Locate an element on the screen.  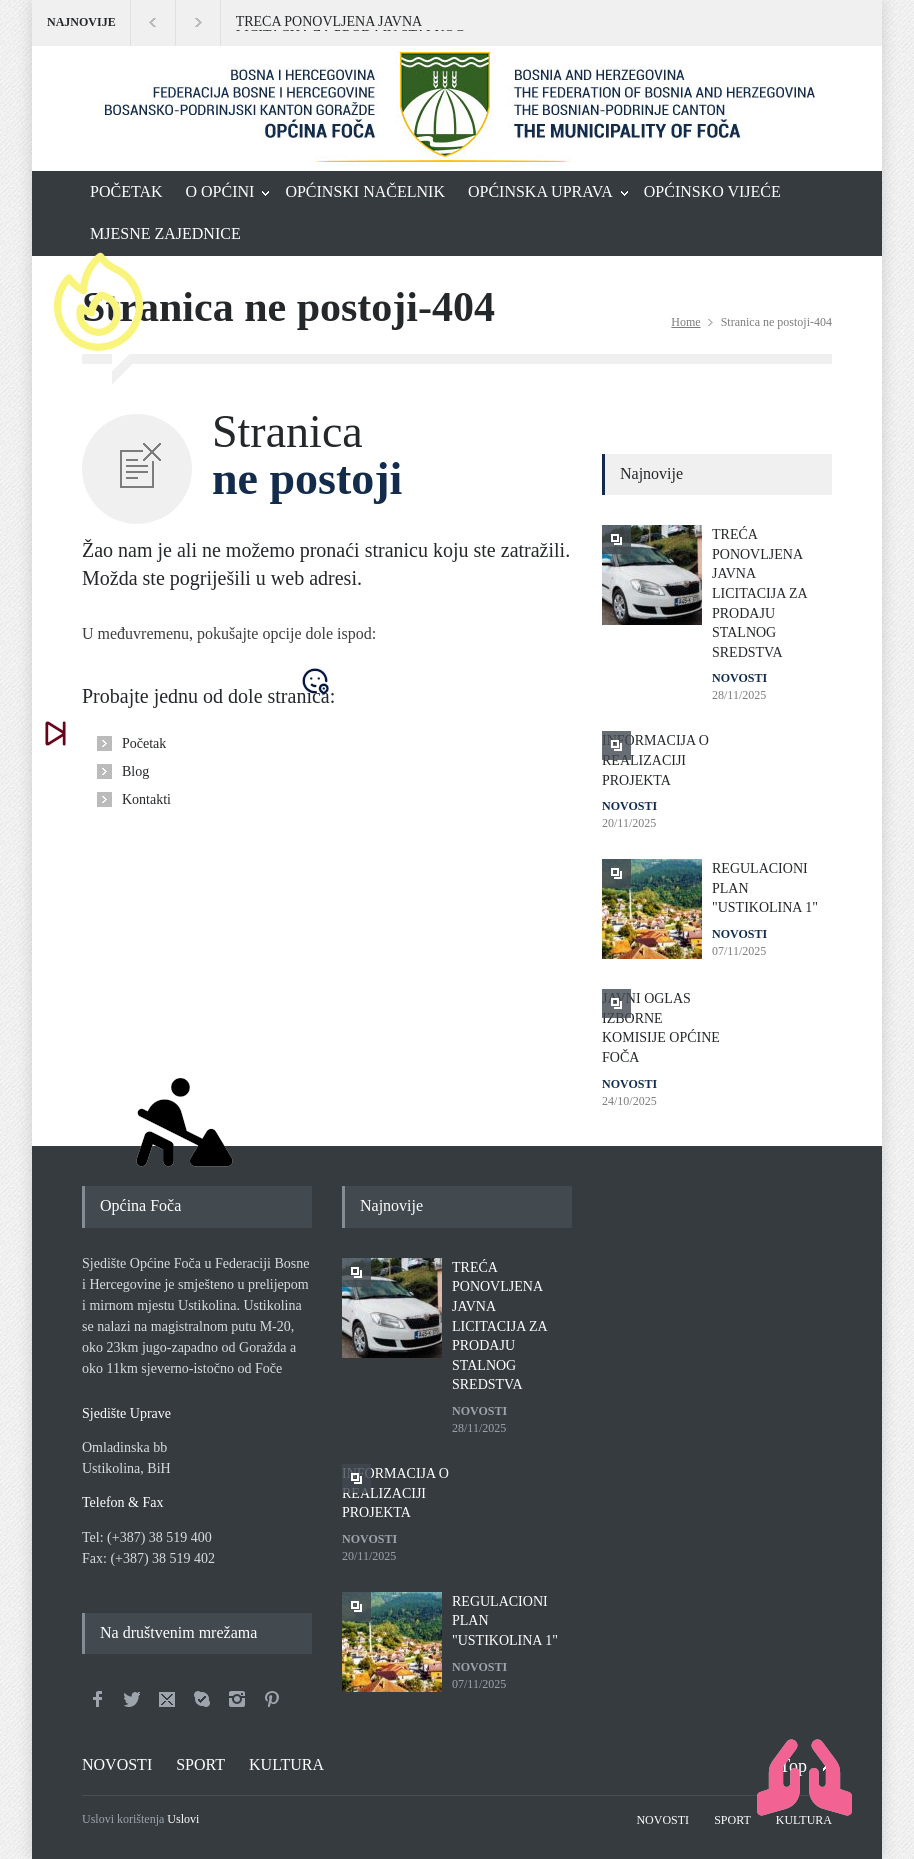
indicates construction or work in progress is located at coordinates (184, 1123).